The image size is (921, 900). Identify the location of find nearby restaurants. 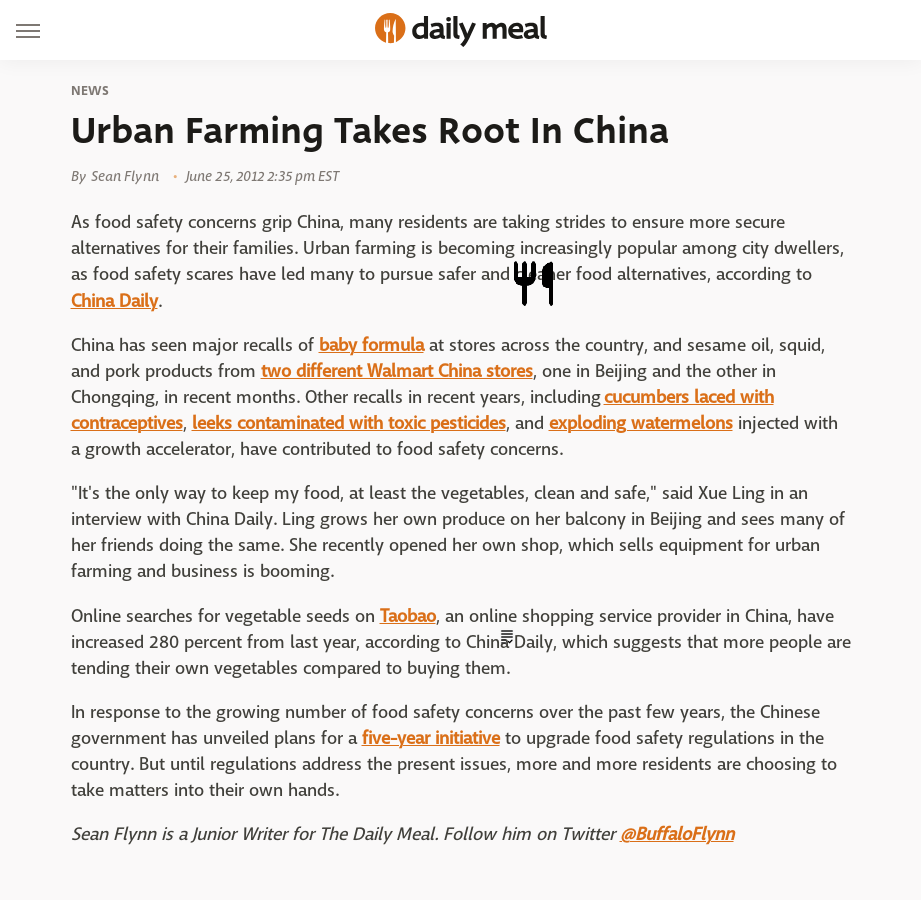
(533, 283).